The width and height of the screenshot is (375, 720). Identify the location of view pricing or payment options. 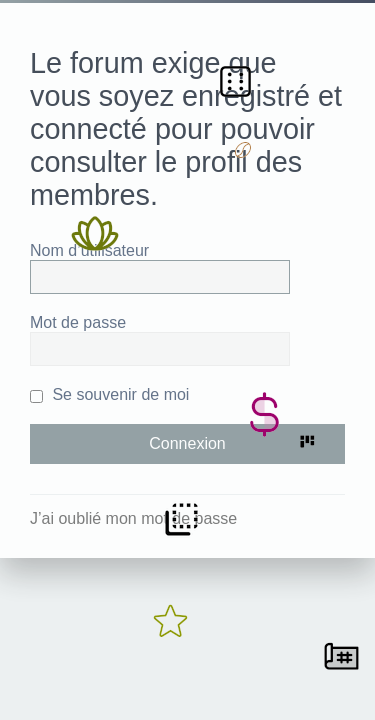
(264, 414).